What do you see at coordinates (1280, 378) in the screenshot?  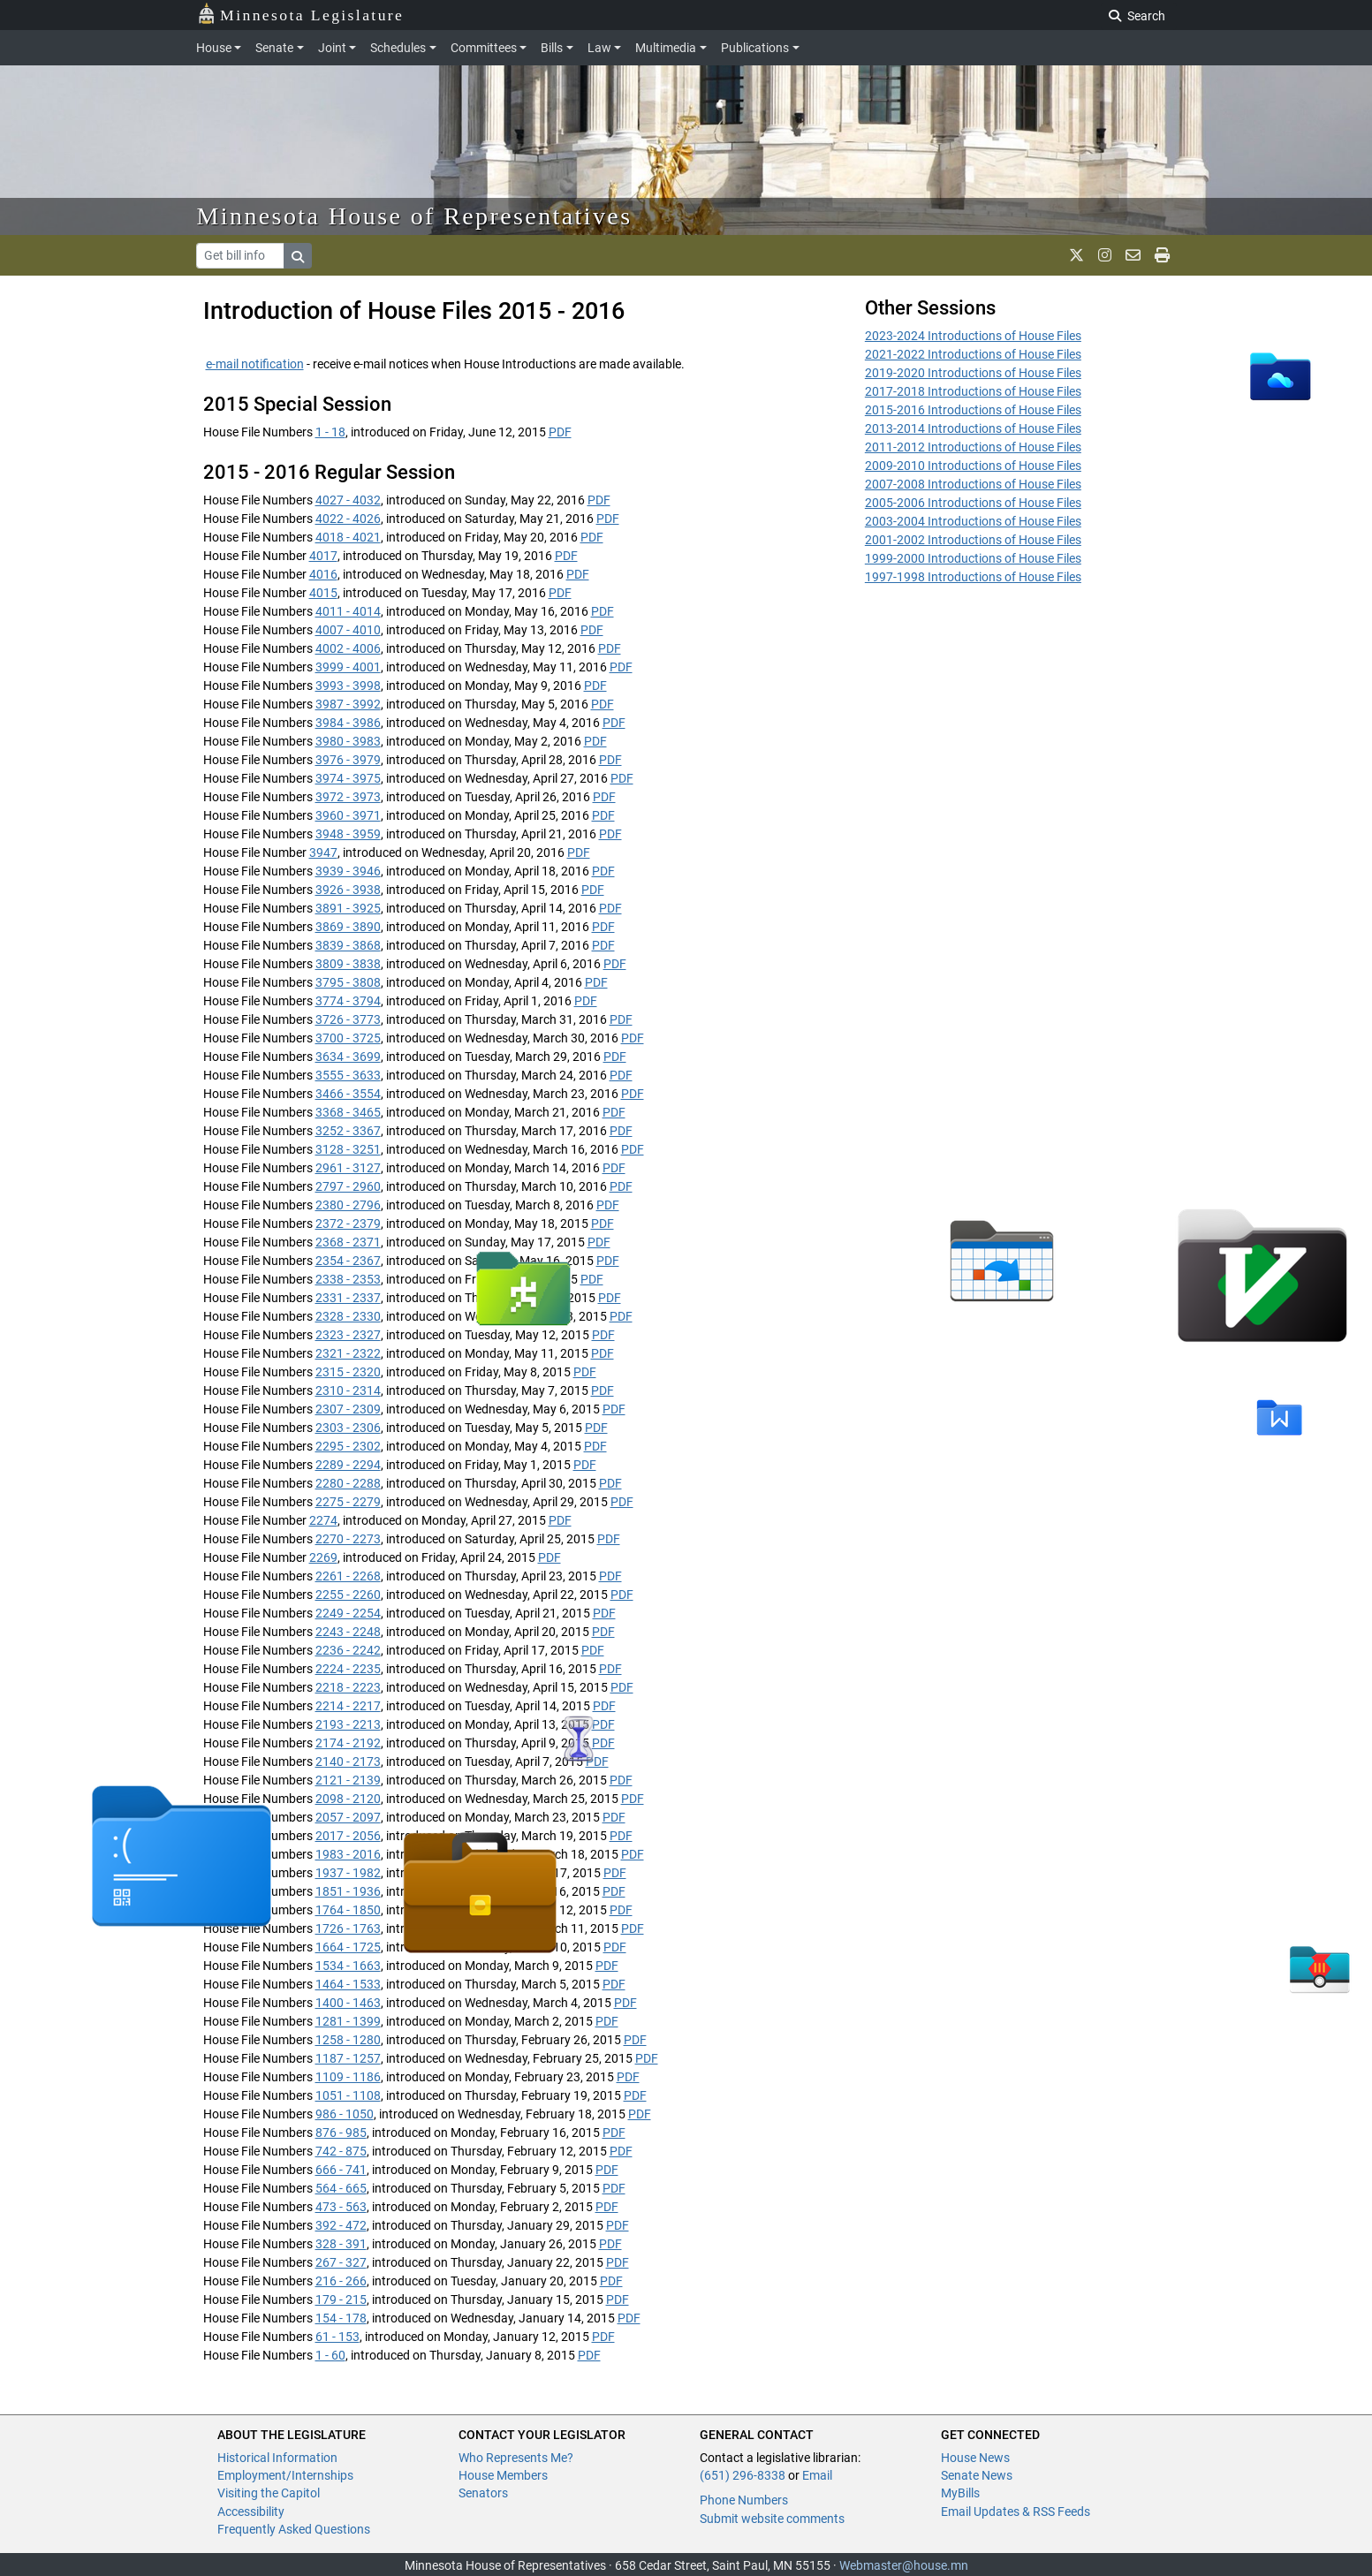 I see `open wondershare document cloud folder` at bounding box center [1280, 378].